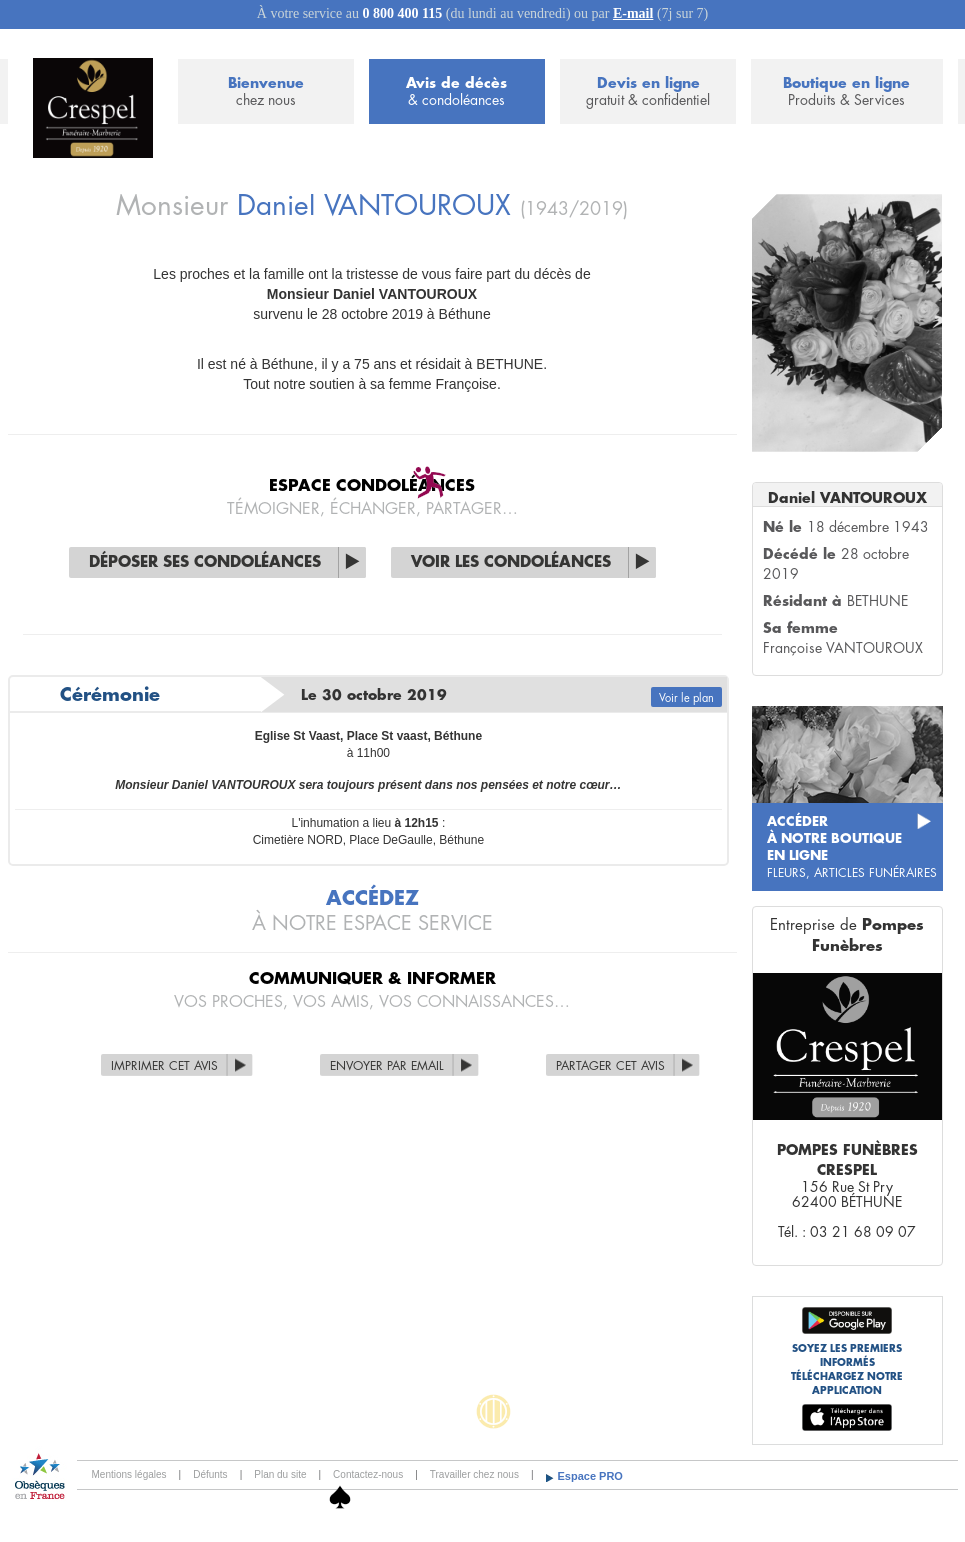  Describe the element at coordinates (429, 482) in the screenshot. I see `access ball throwing or toss-related games` at that location.